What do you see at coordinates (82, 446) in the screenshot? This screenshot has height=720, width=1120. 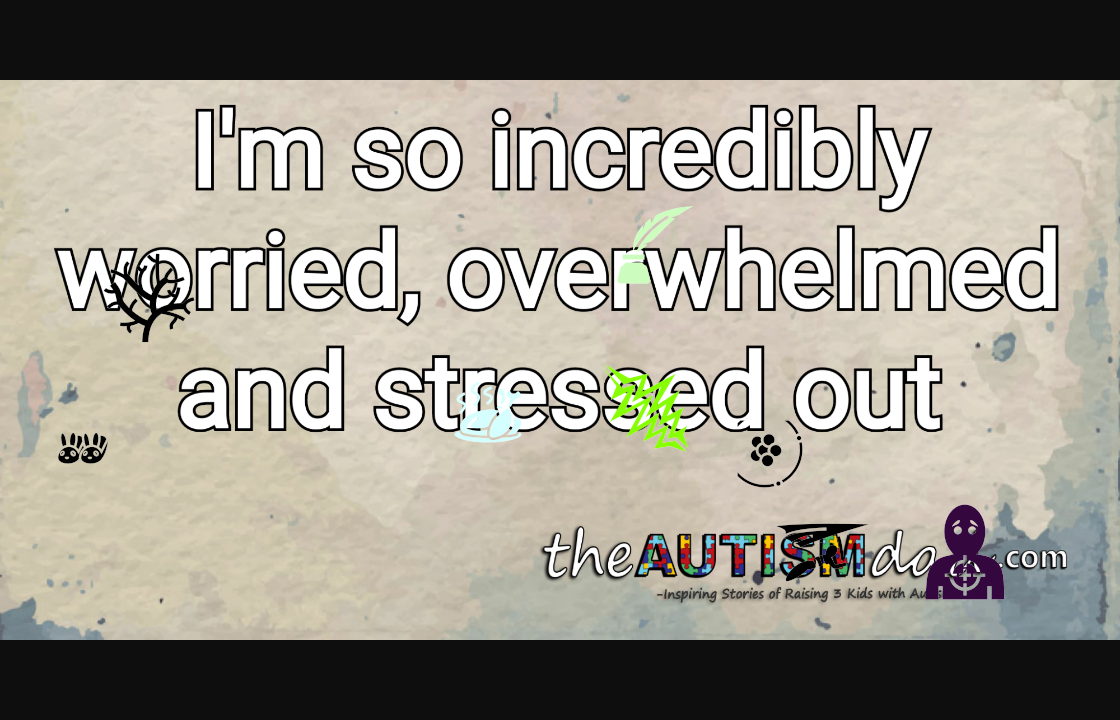 I see `equip bunny slippers cosmetic item` at bounding box center [82, 446].